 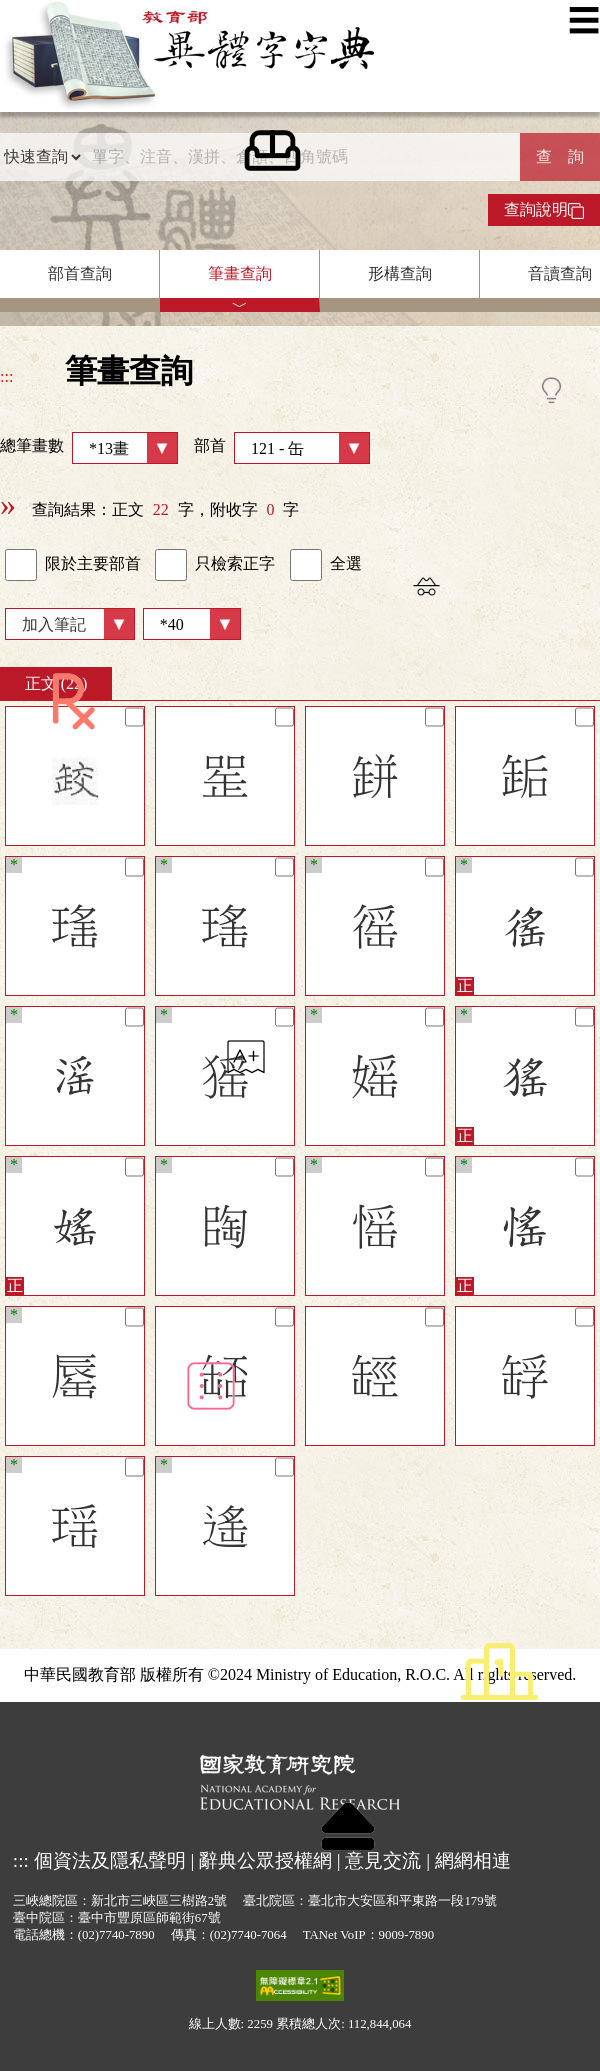 What do you see at coordinates (499, 1671) in the screenshot?
I see `view leaderboard rankings` at bounding box center [499, 1671].